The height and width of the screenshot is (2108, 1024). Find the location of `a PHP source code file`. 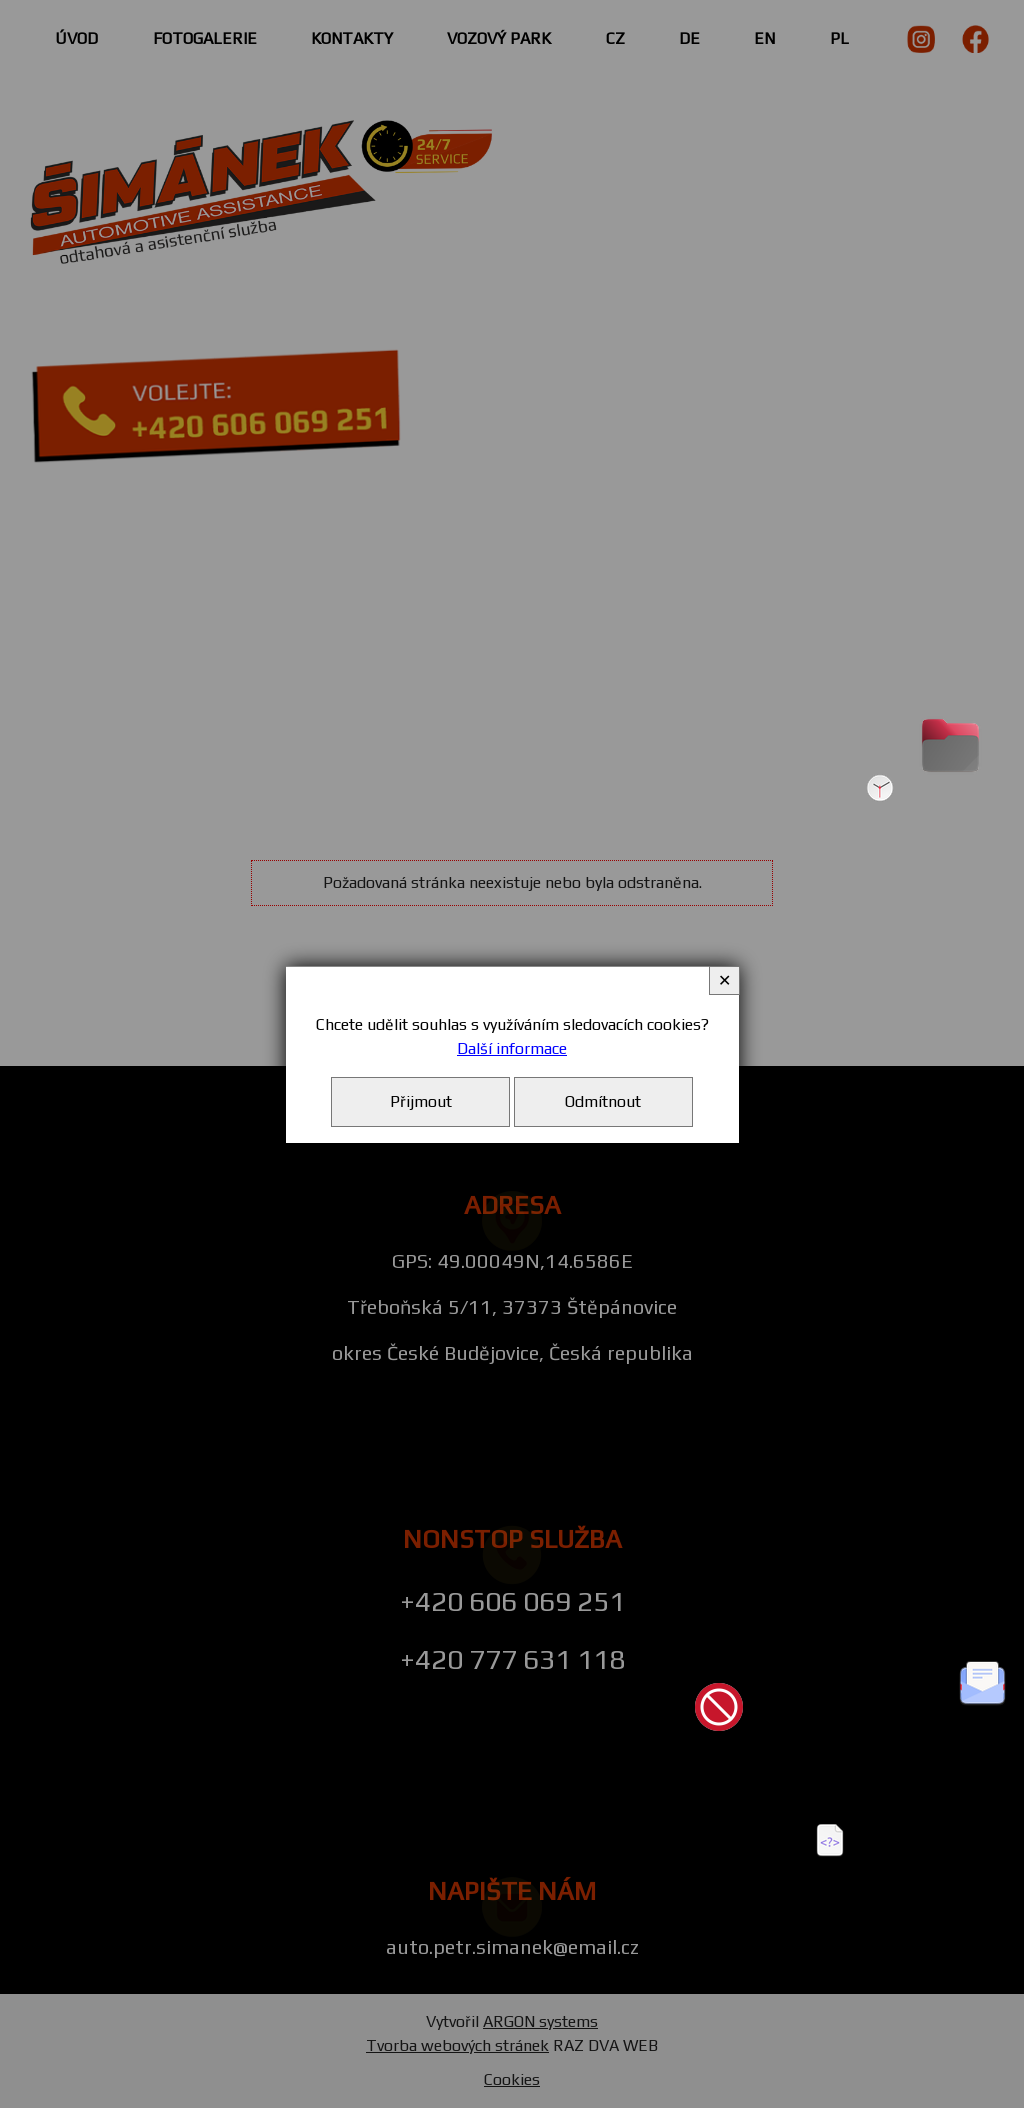

a PHP source code file is located at coordinates (830, 1840).